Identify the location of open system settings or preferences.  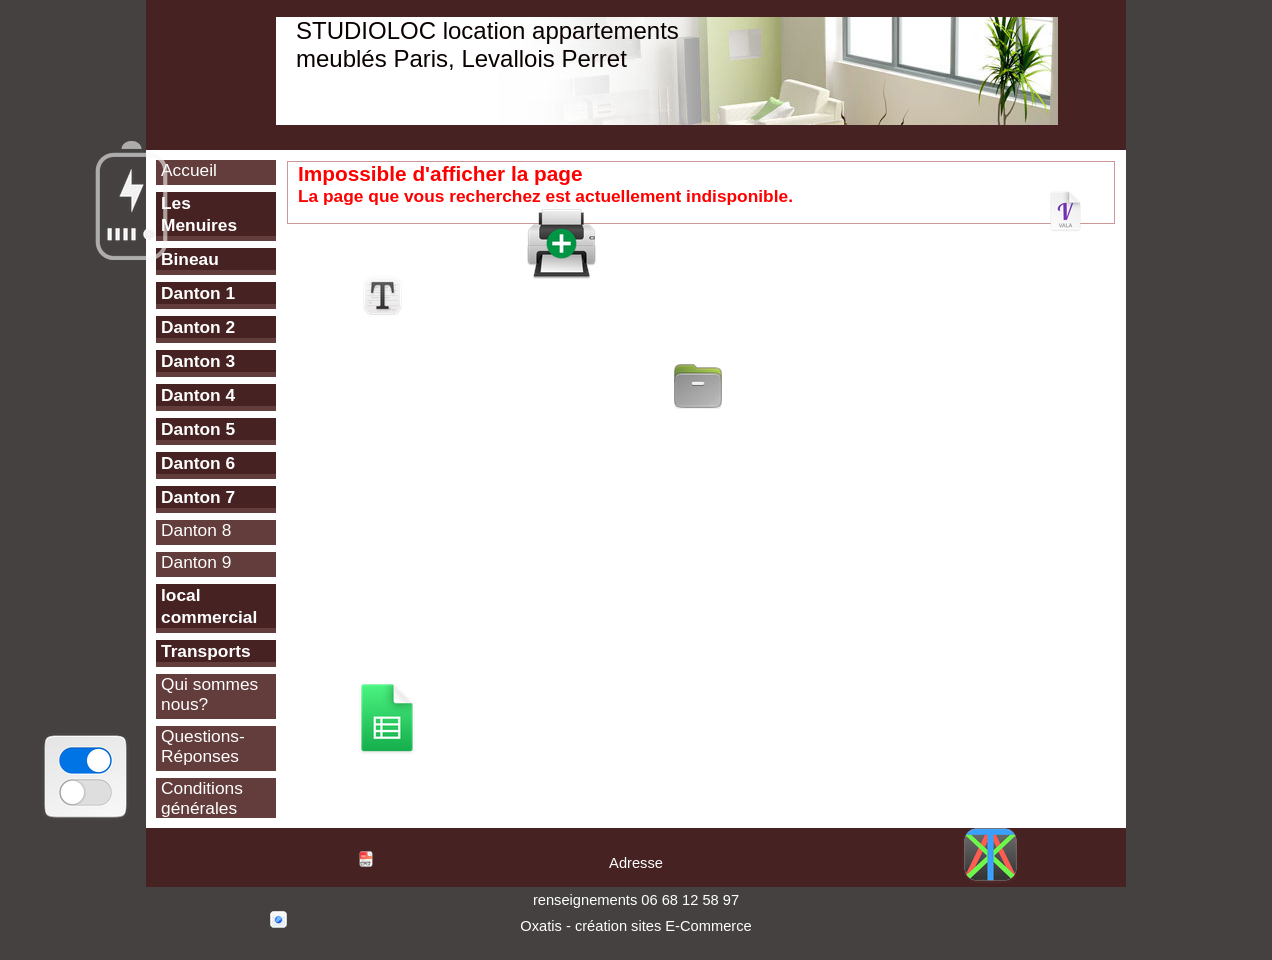
(85, 776).